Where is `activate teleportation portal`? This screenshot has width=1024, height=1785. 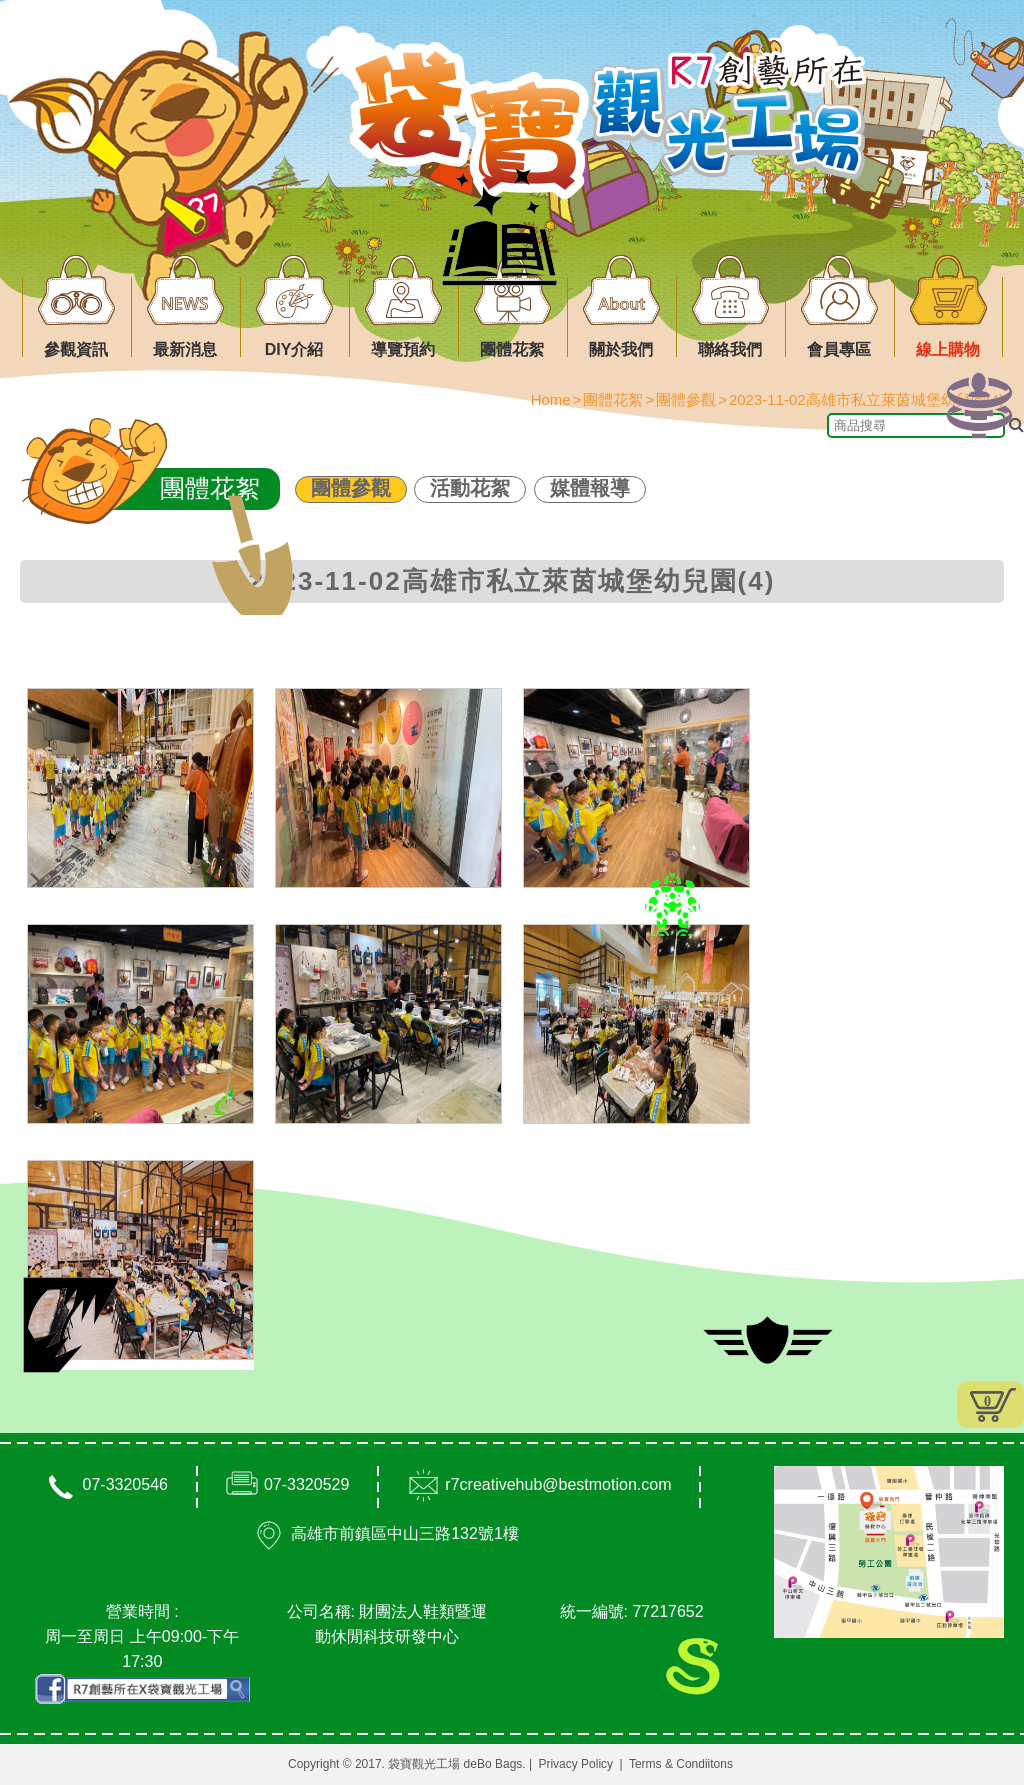 activate teleportation portal is located at coordinates (979, 405).